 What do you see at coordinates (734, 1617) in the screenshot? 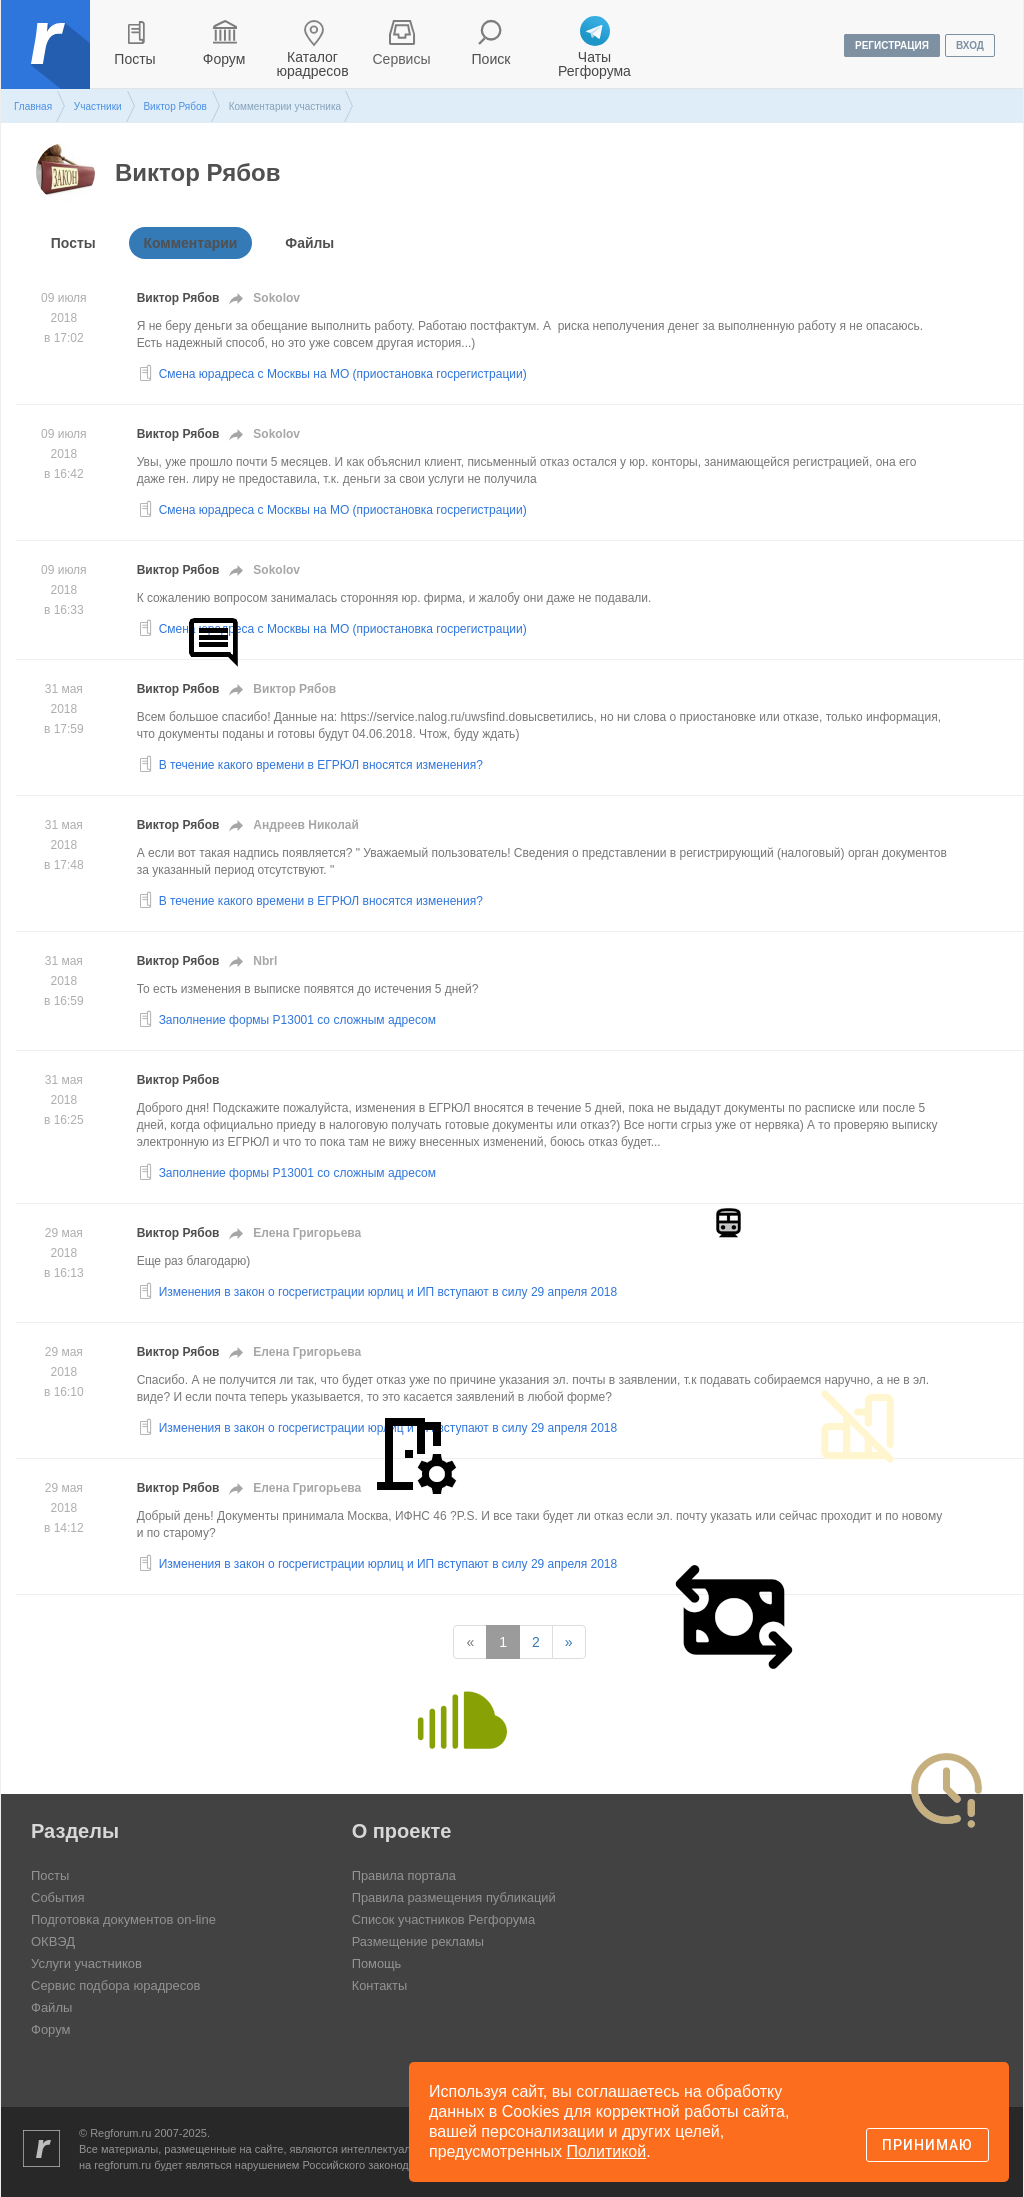
I see `transfer money between accounts` at bounding box center [734, 1617].